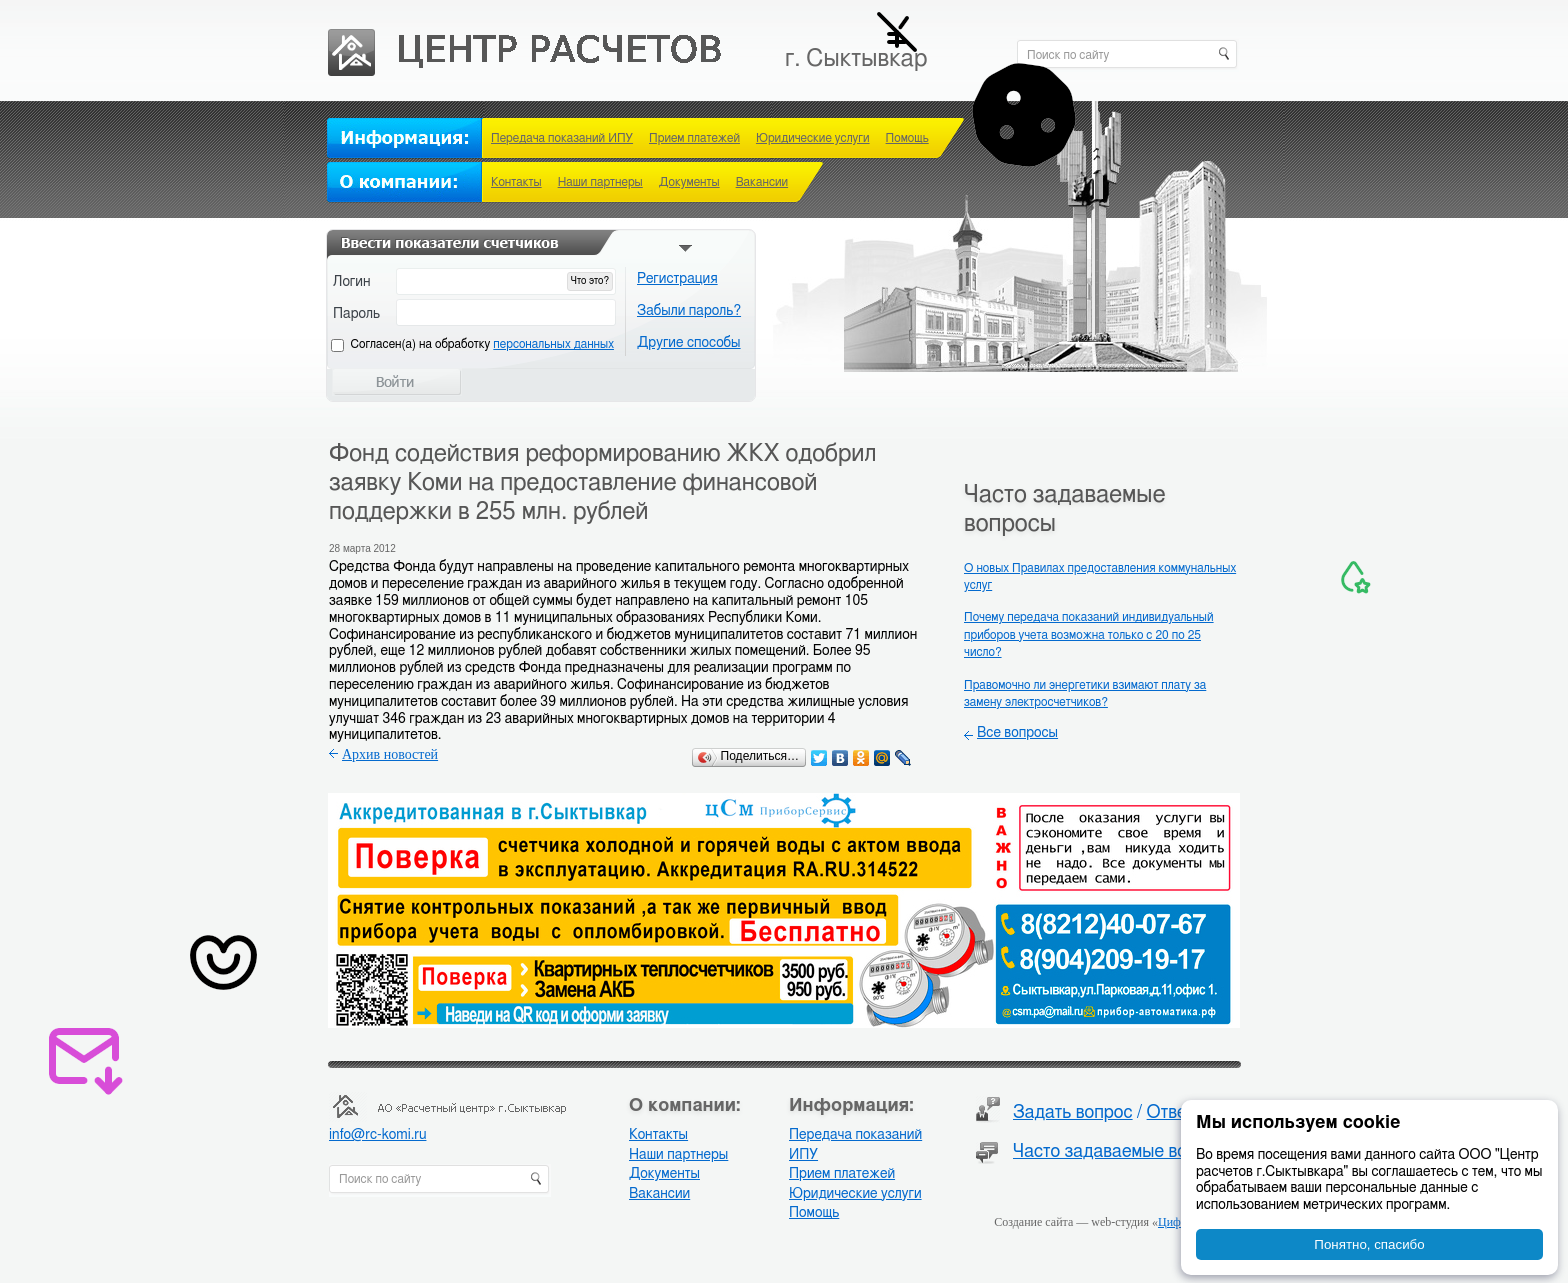 The width and height of the screenshot is (1568, 1283). What do you see at coordinates (897, 32) in the screenshot?
I see `indicates yen currency is unavailable` at bounding box center [897, 32].